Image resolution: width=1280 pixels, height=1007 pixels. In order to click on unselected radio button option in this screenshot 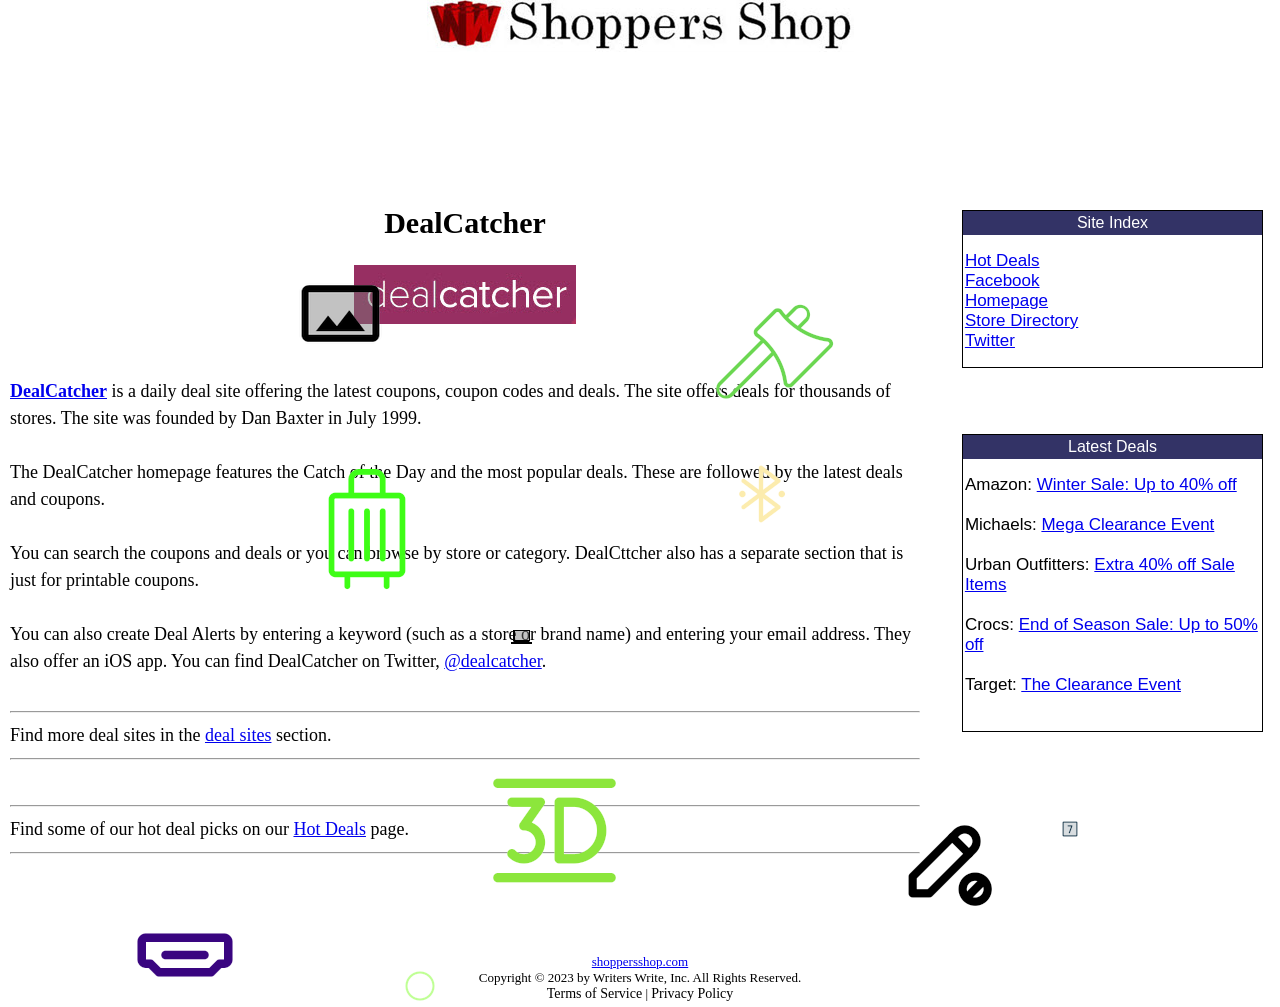, I will do `click(420, 986)`.